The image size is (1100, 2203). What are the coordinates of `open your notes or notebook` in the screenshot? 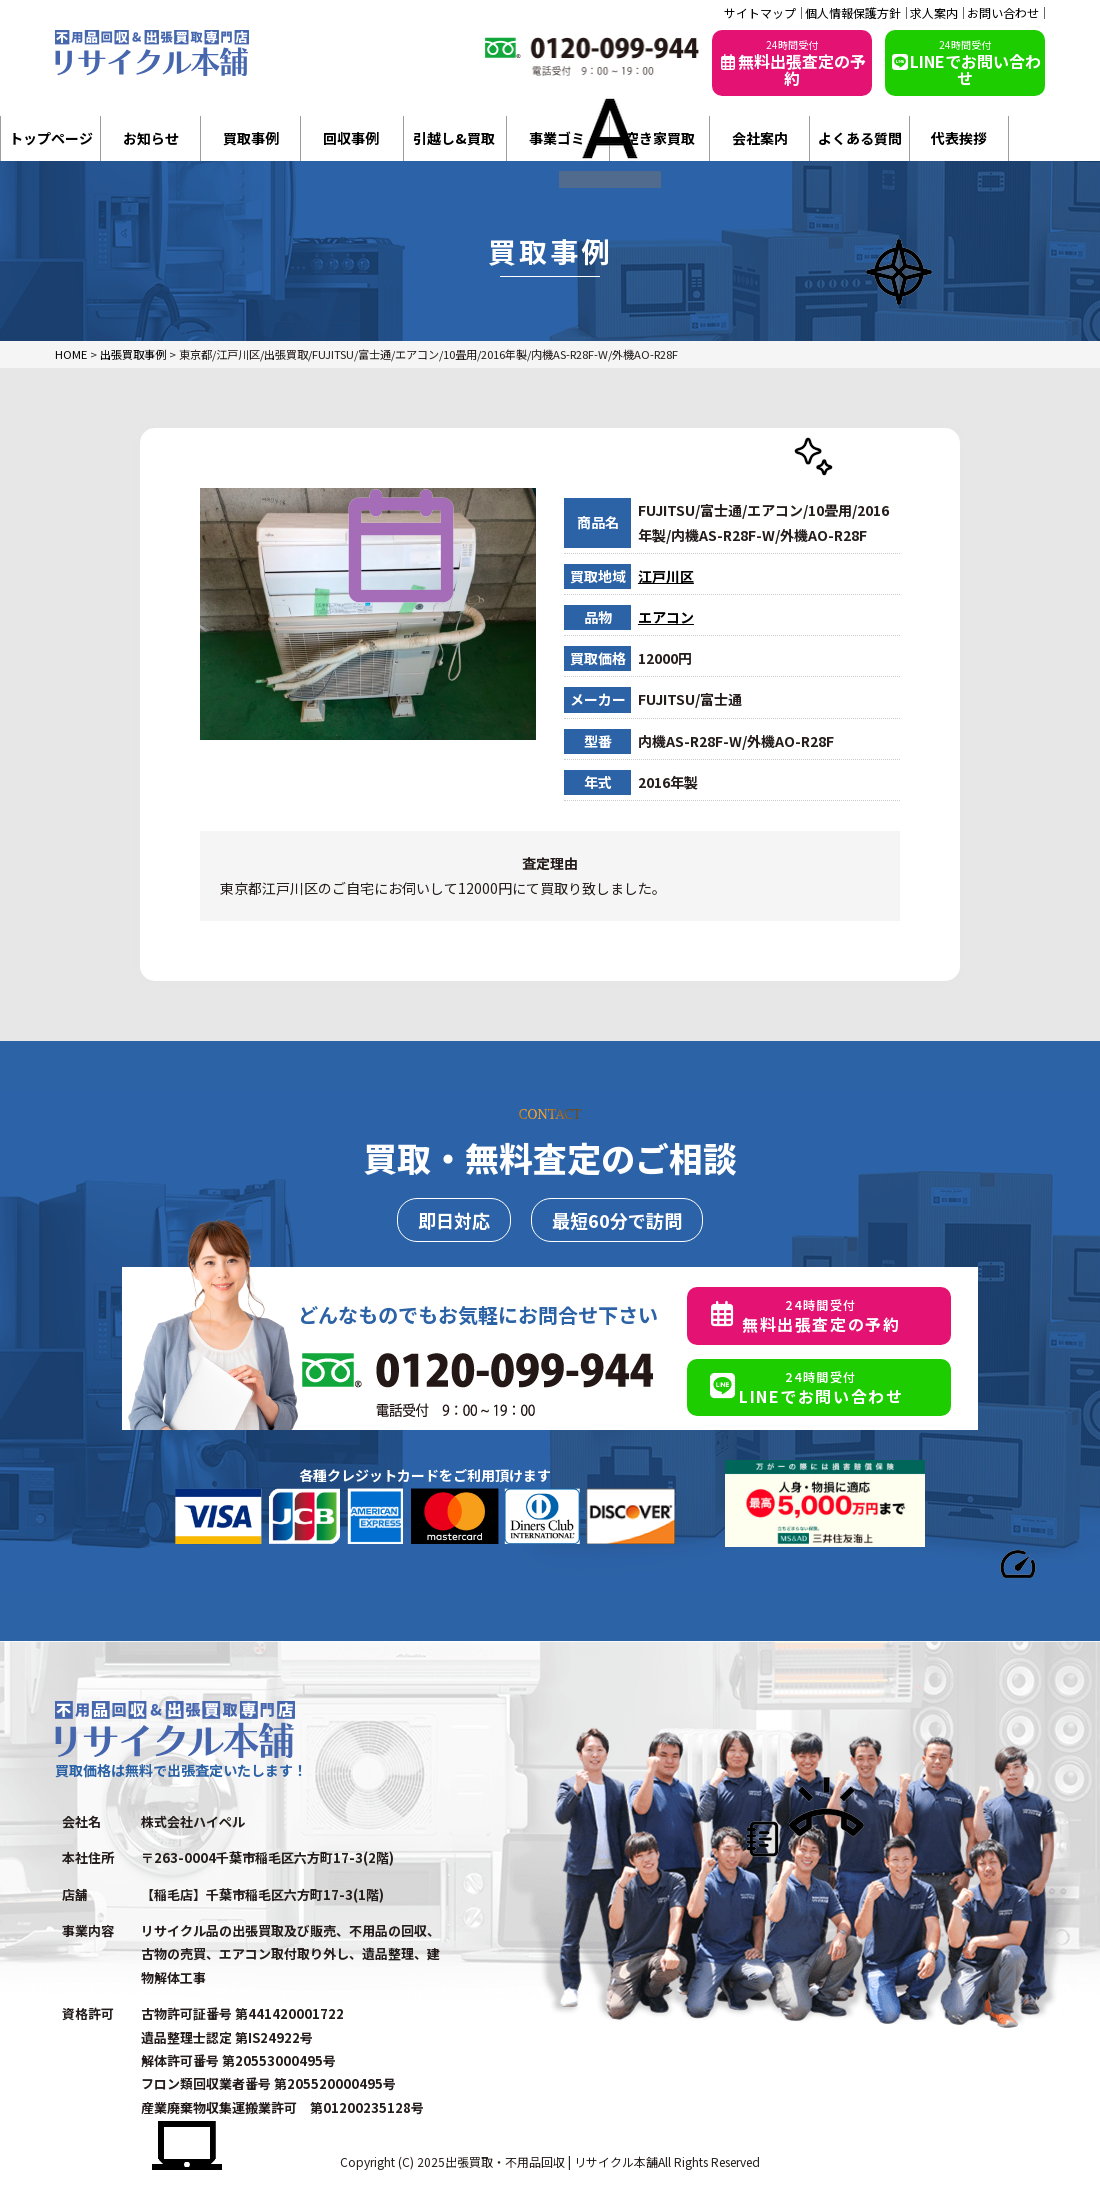 It's located at (764, 1839).